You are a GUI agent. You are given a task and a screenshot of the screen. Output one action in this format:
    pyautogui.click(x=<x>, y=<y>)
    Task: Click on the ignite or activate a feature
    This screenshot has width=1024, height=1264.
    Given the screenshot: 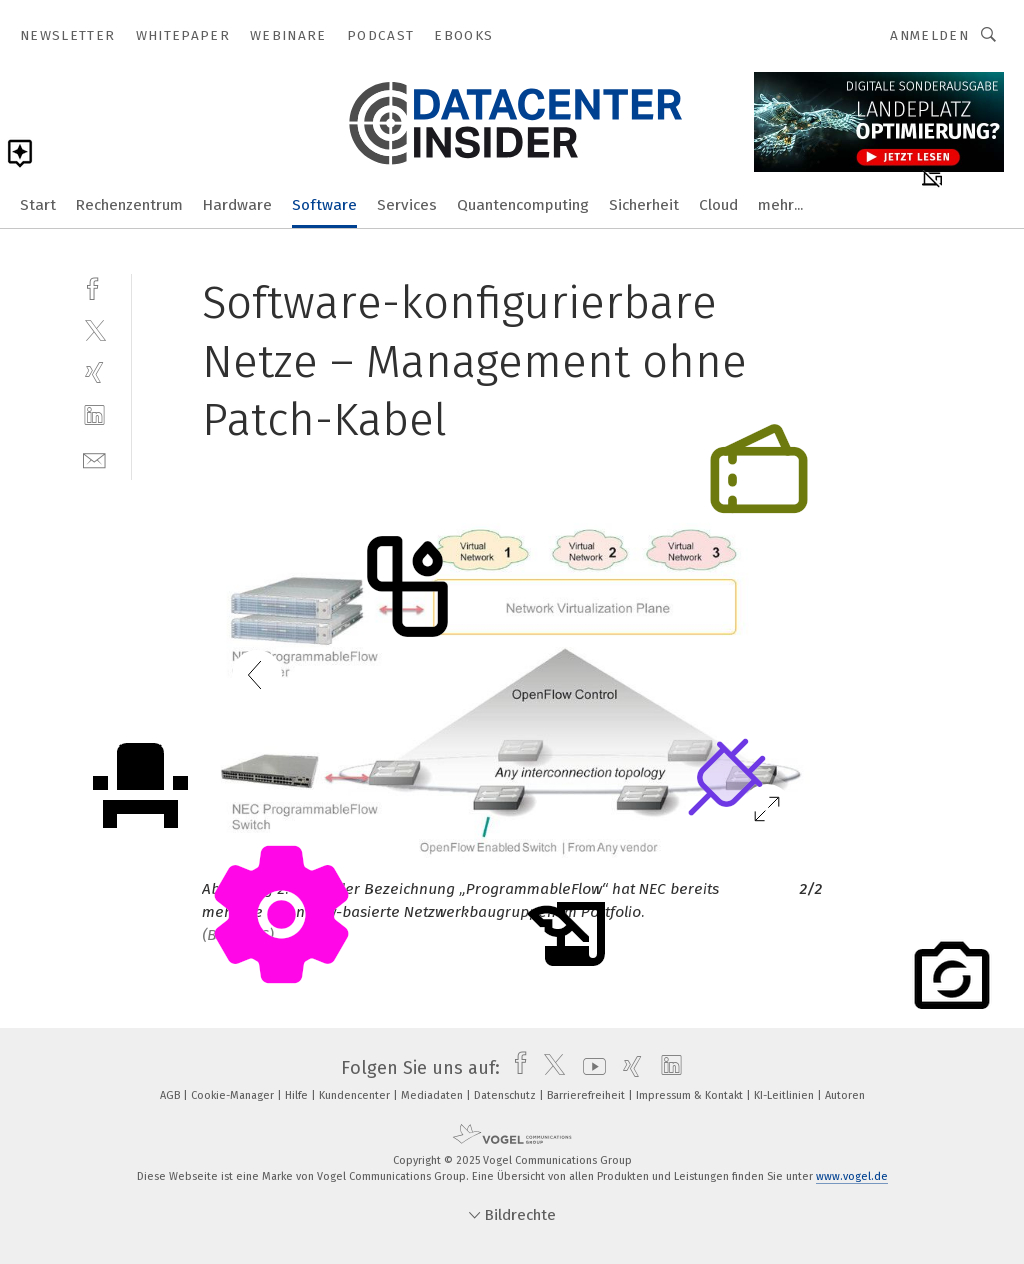 What is the action you would take?
    pyautogui.click(x=407, y=586)
    